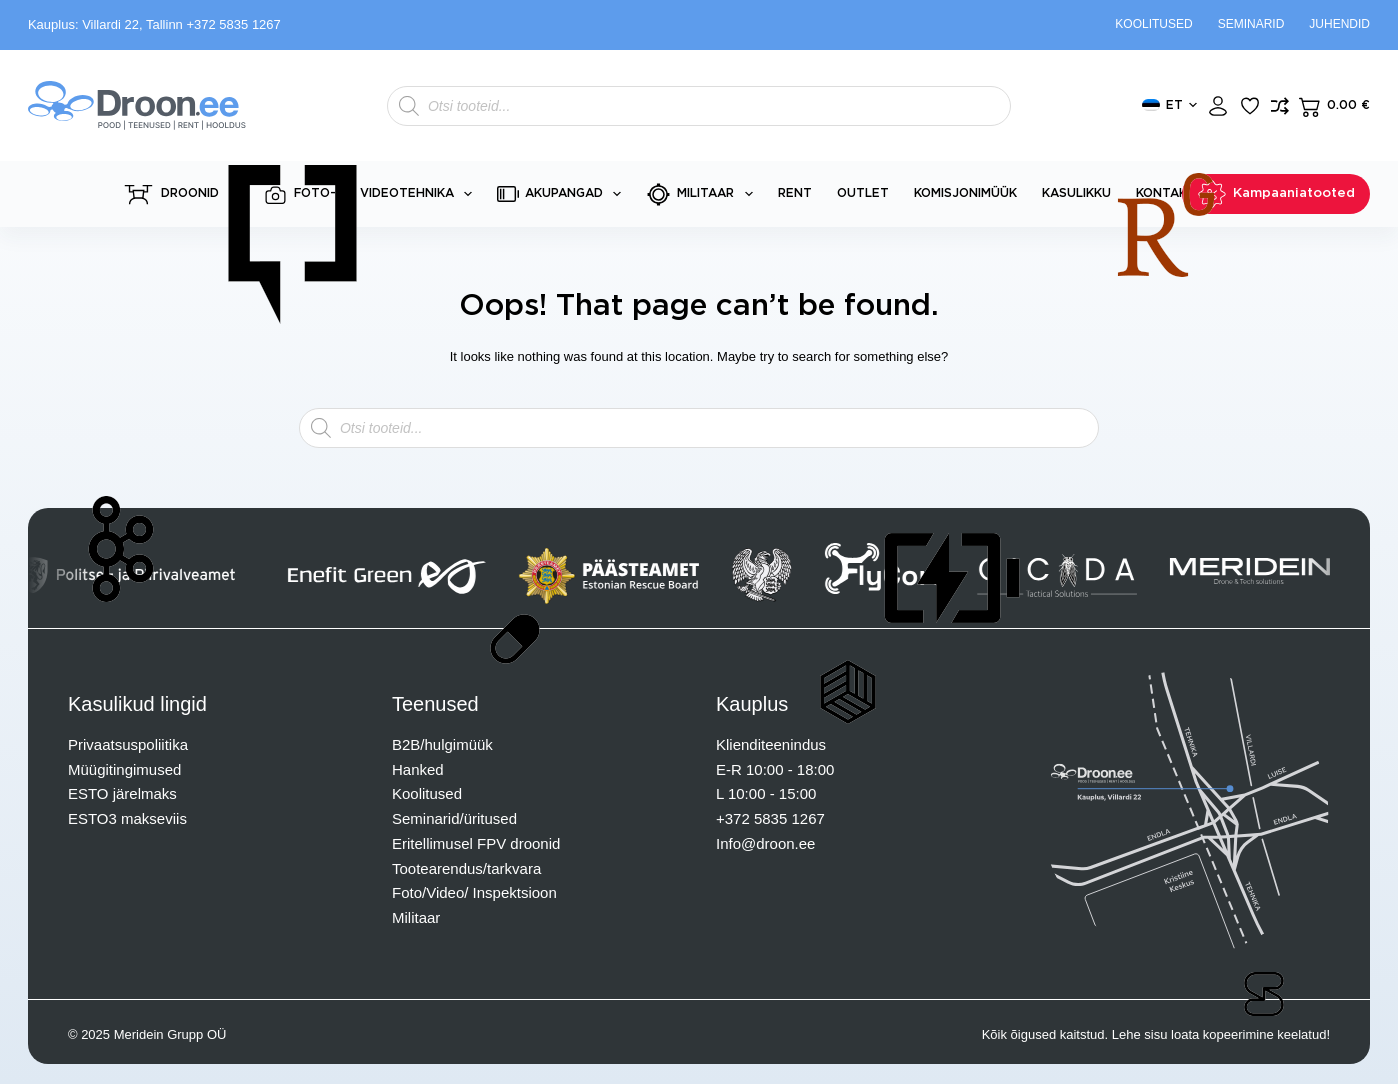 The image size is (1398, 1084). I want to click on indicates battery is currently charging, so click(949, 578).